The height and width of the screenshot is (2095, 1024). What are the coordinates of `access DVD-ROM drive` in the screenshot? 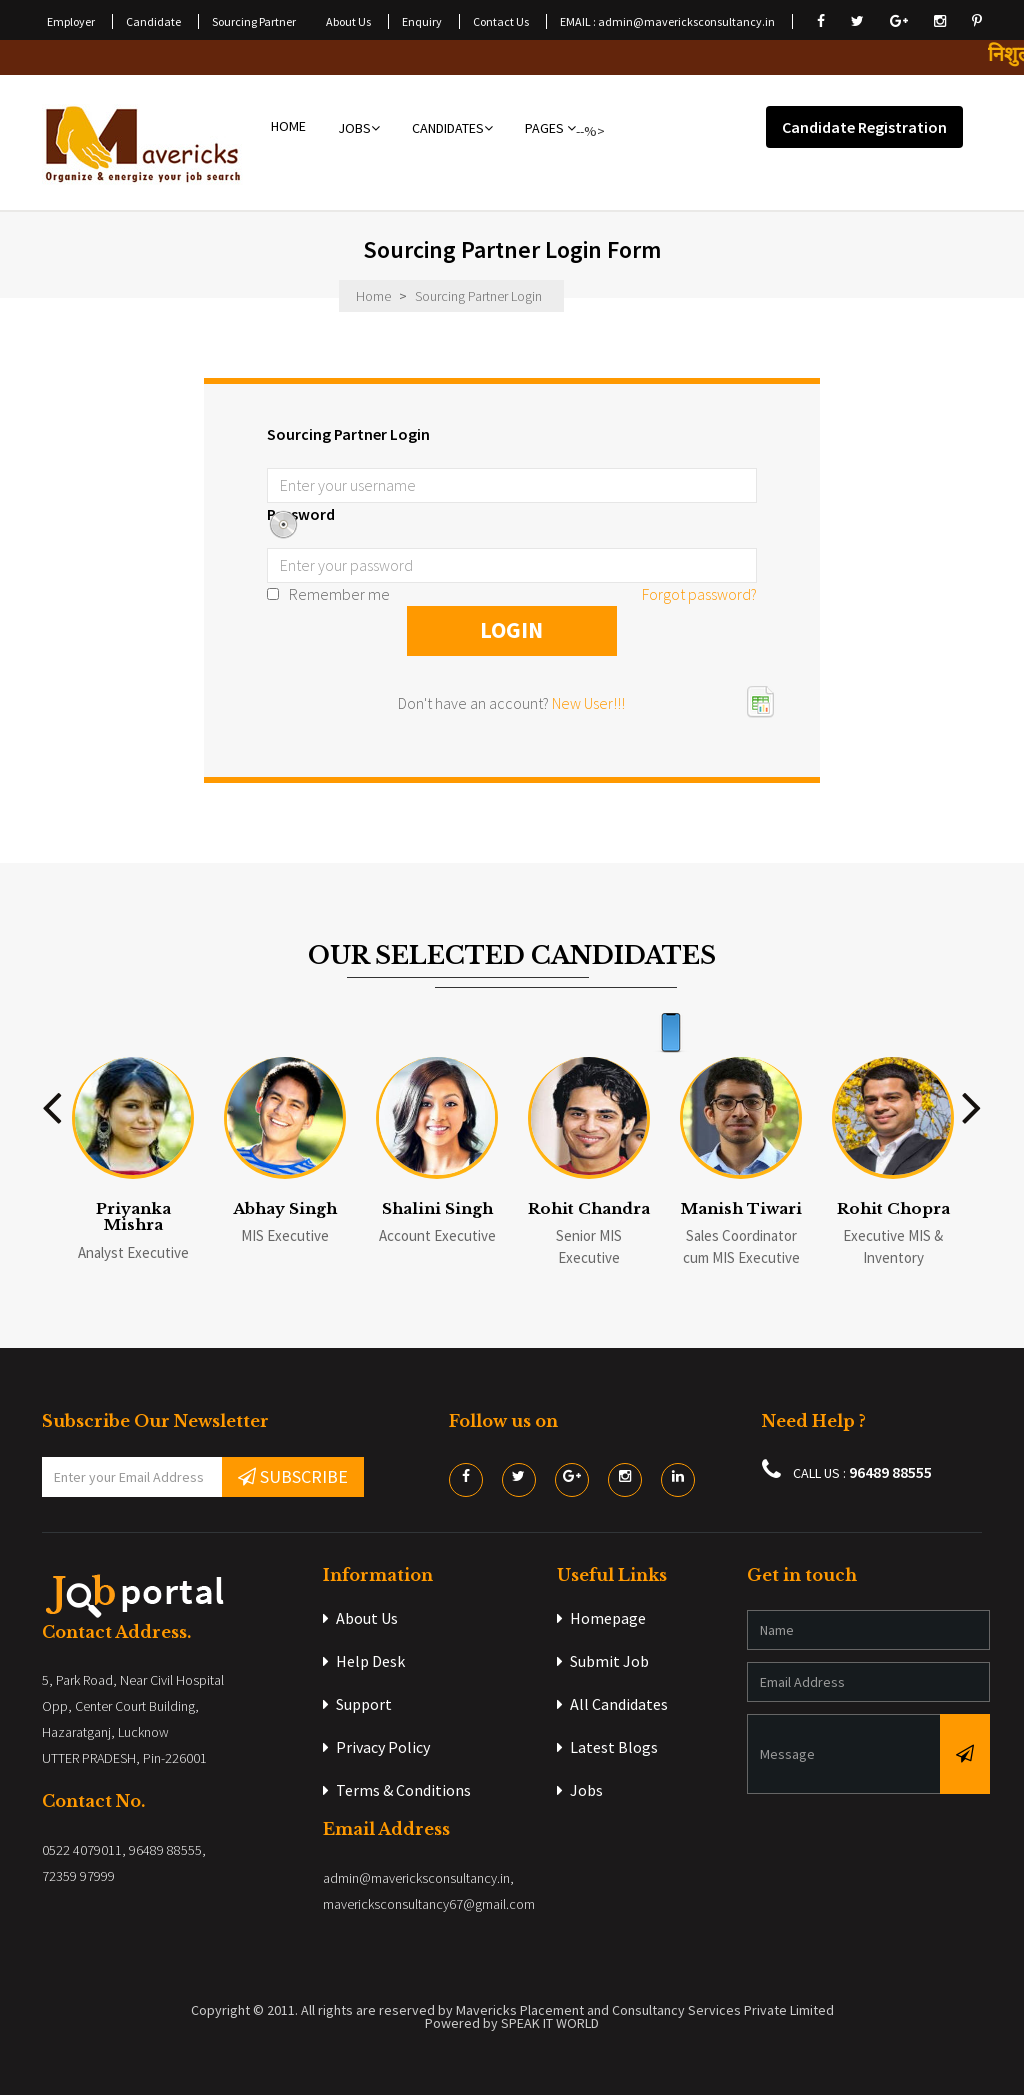 It's located at (283, 524).